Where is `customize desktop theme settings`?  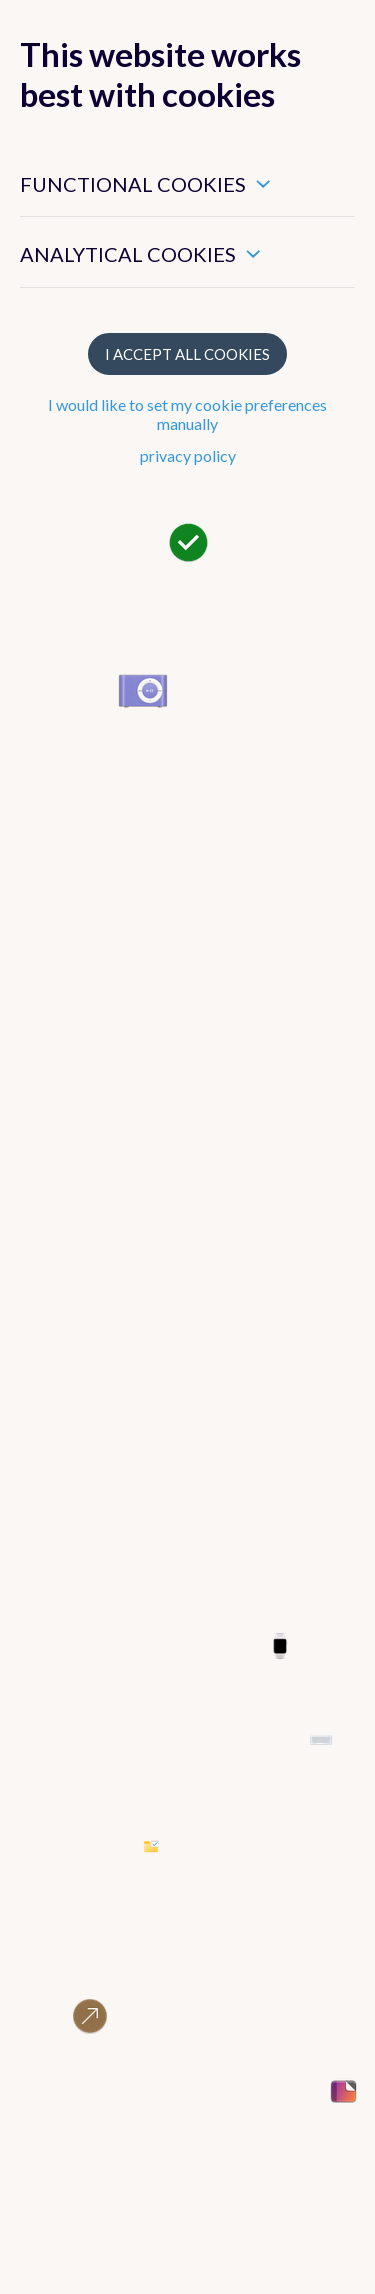
customize desktop theme settings is located at coordinates (343, 2091).